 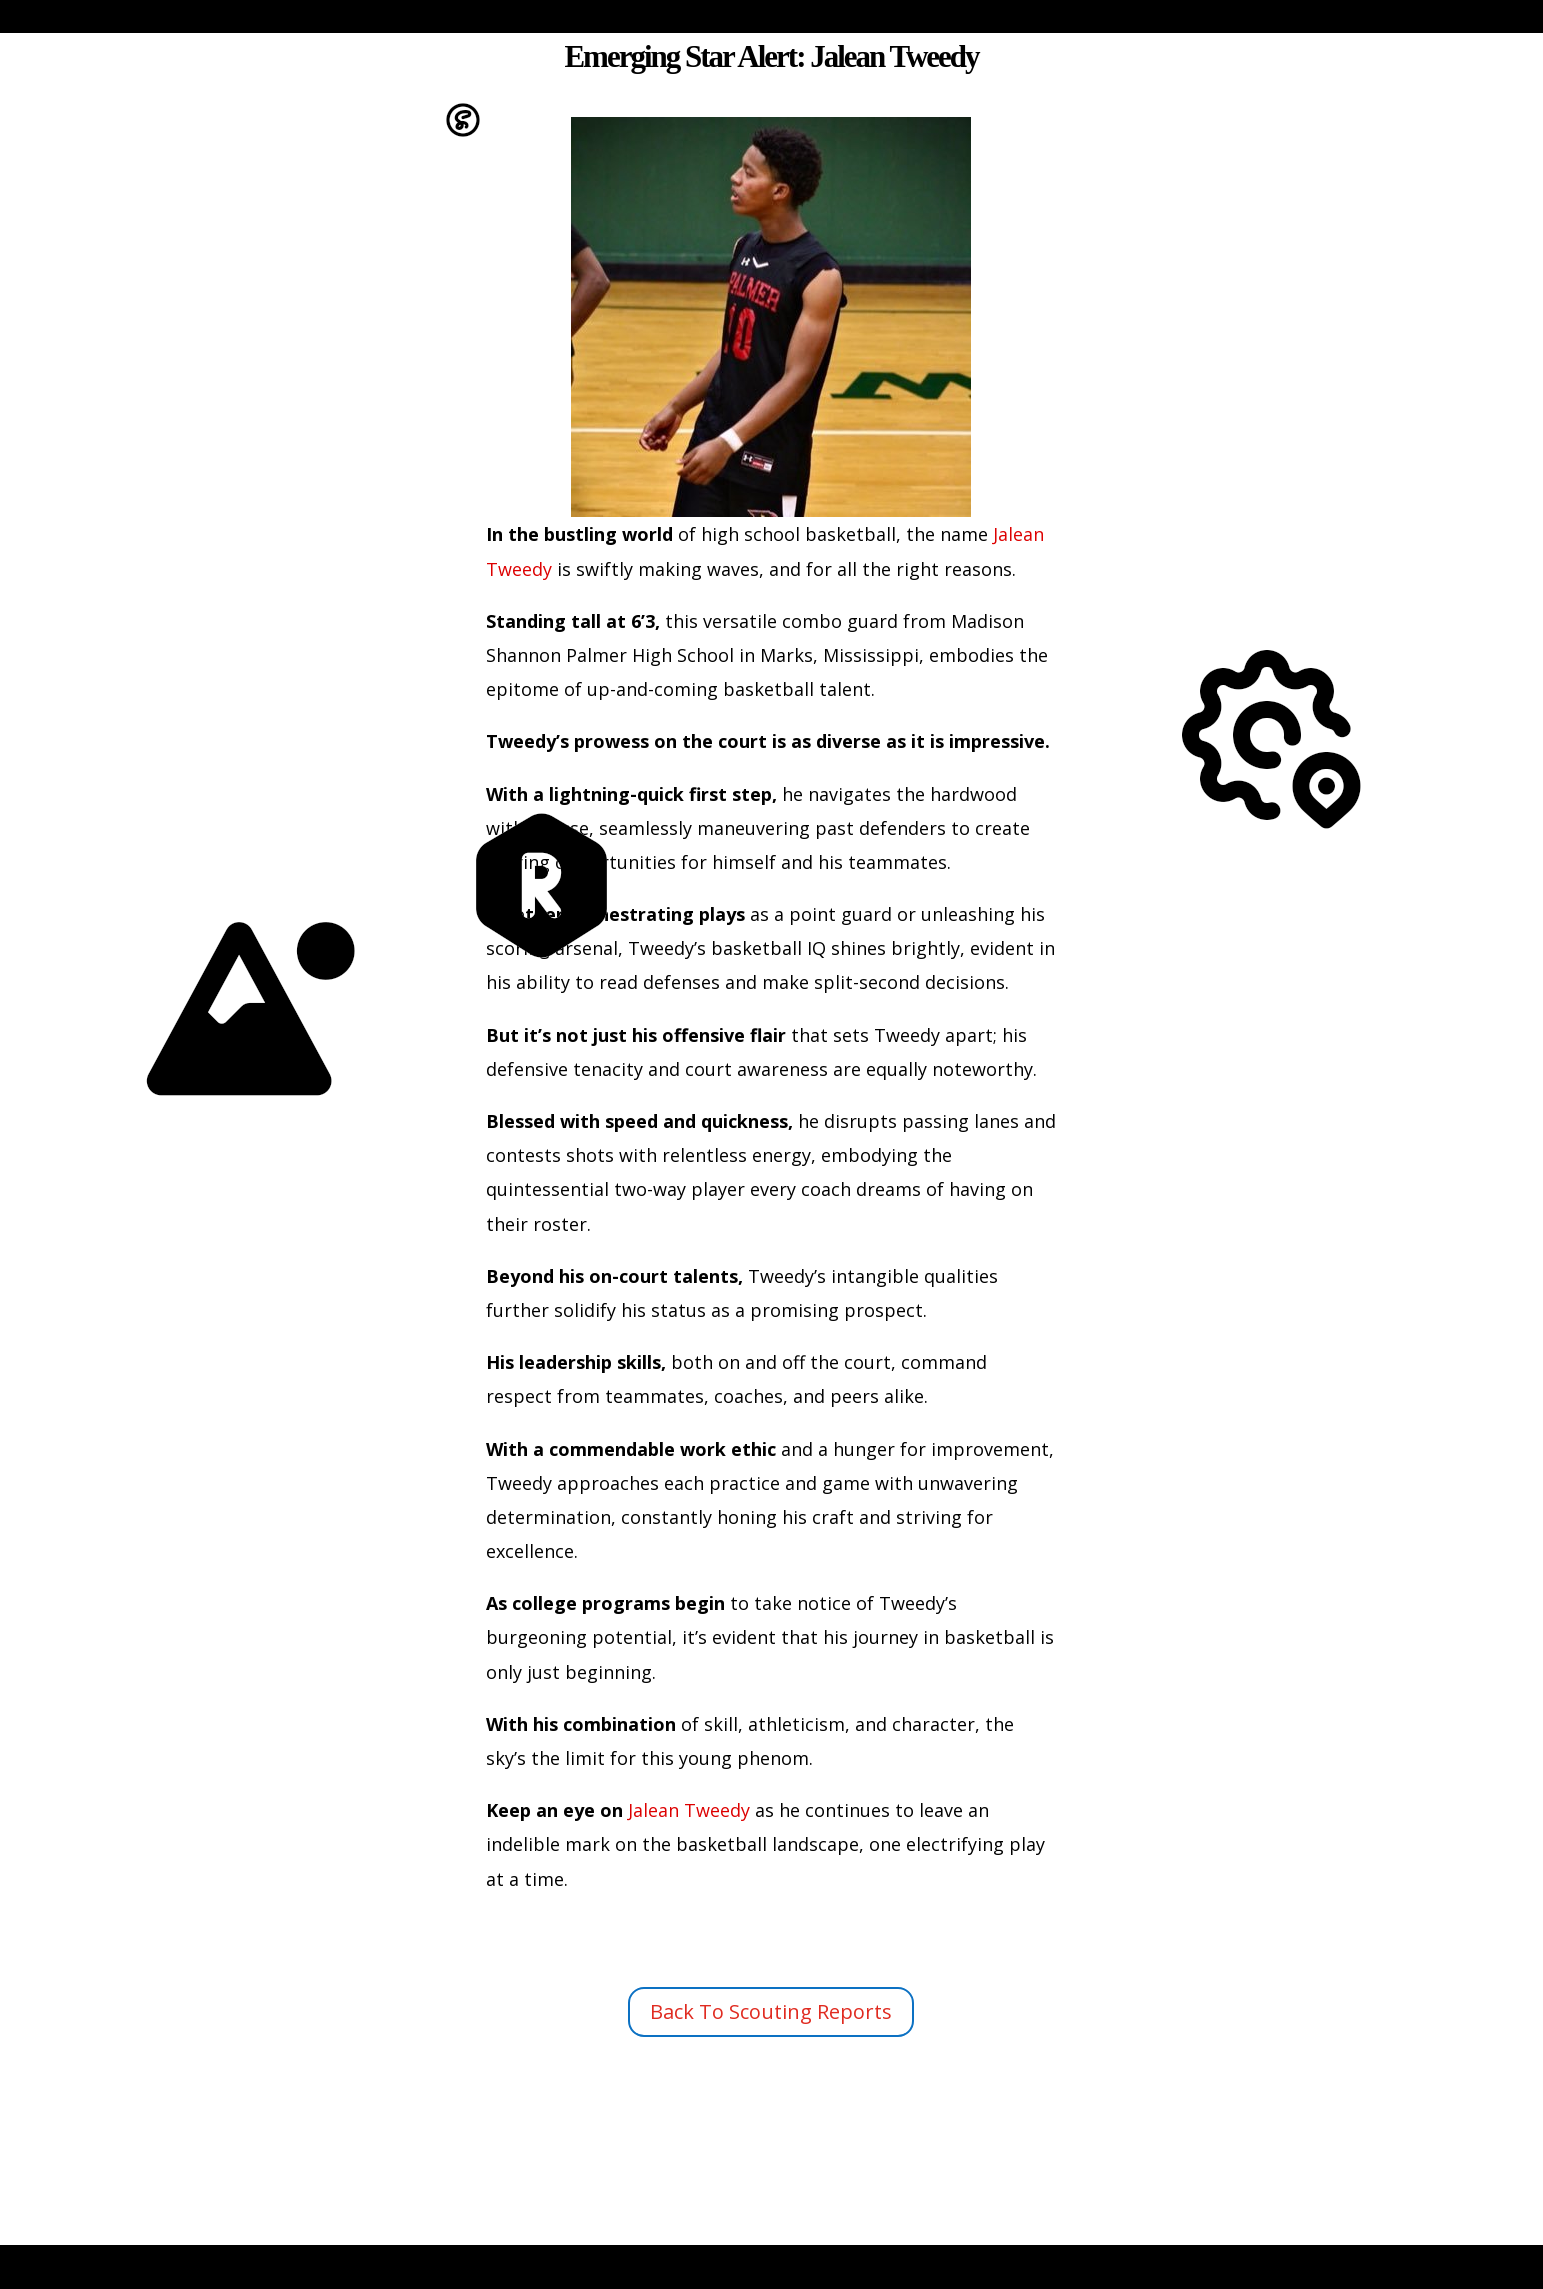 What do you see at coordinates (250, 1014) in the screenshot?
I see `view photos or gallery` at bounding box center [250, 1014].